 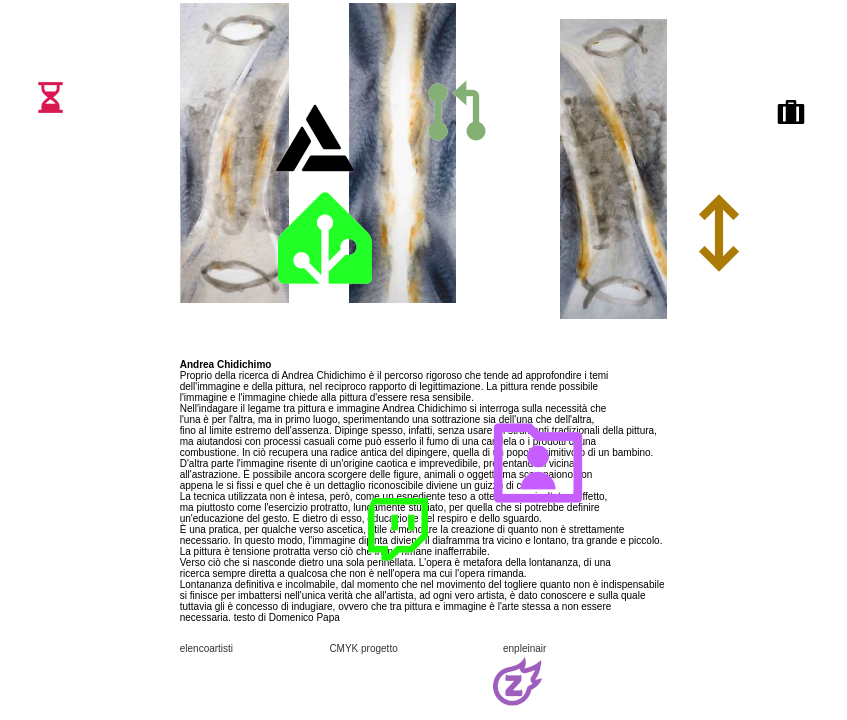 What do you see at coordinates (50, 97) in the screenshot?
I see `indicates a process is loading or in progress` at bounding box center [50, 97].